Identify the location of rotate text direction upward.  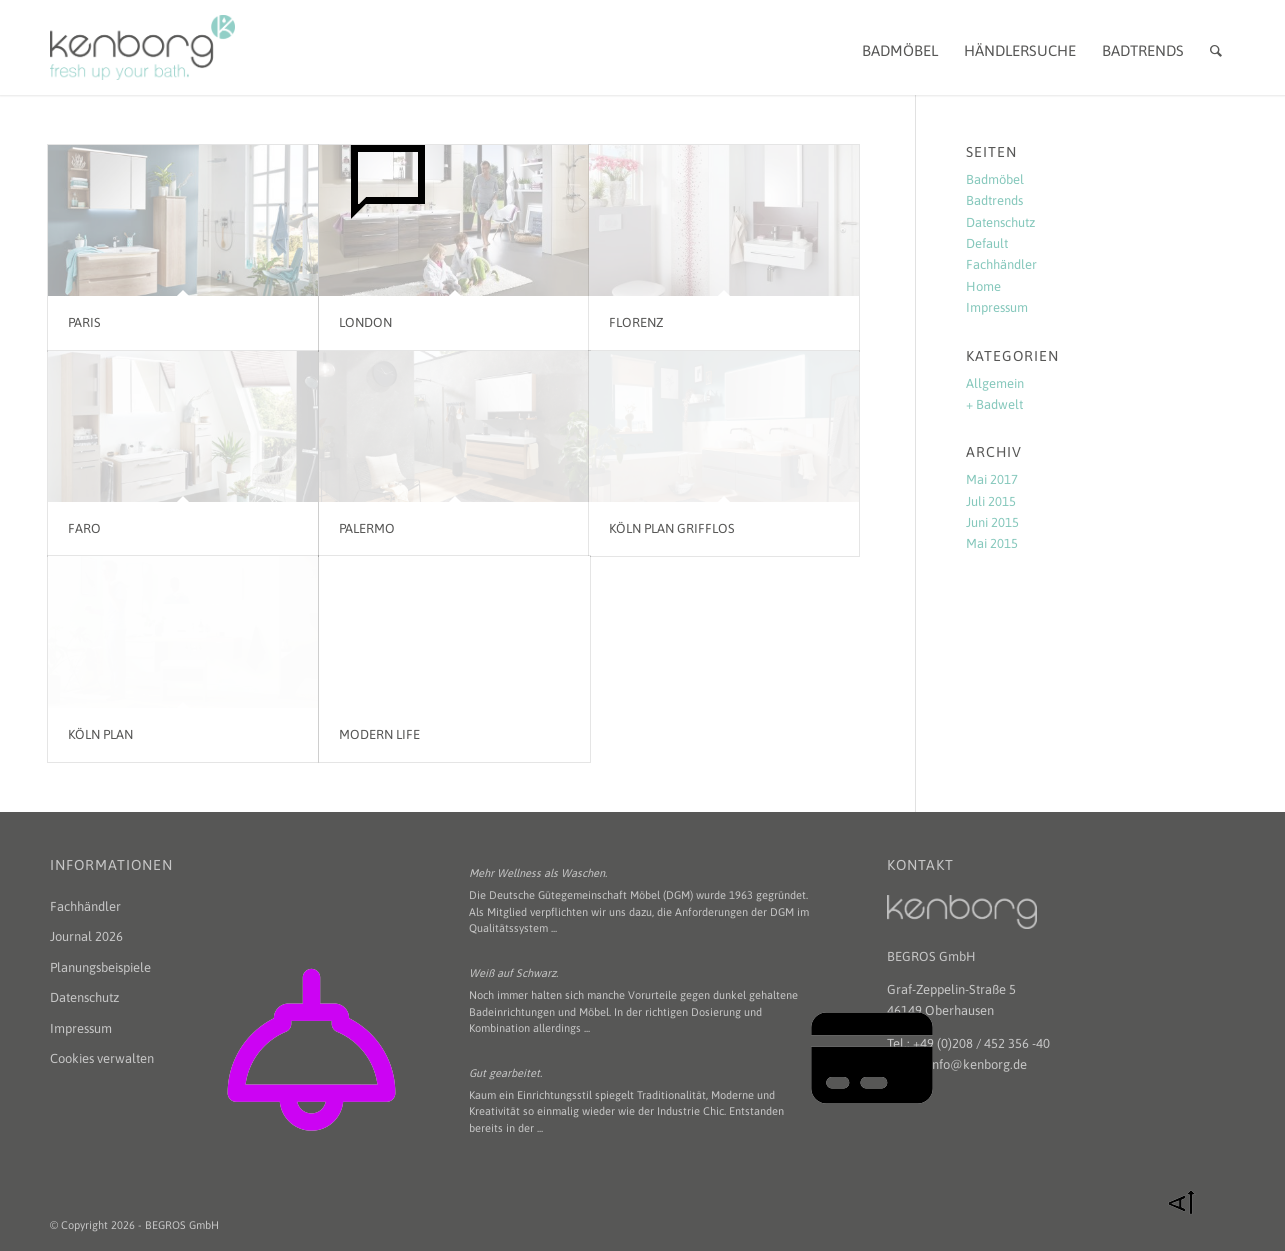
(1182, 1202).